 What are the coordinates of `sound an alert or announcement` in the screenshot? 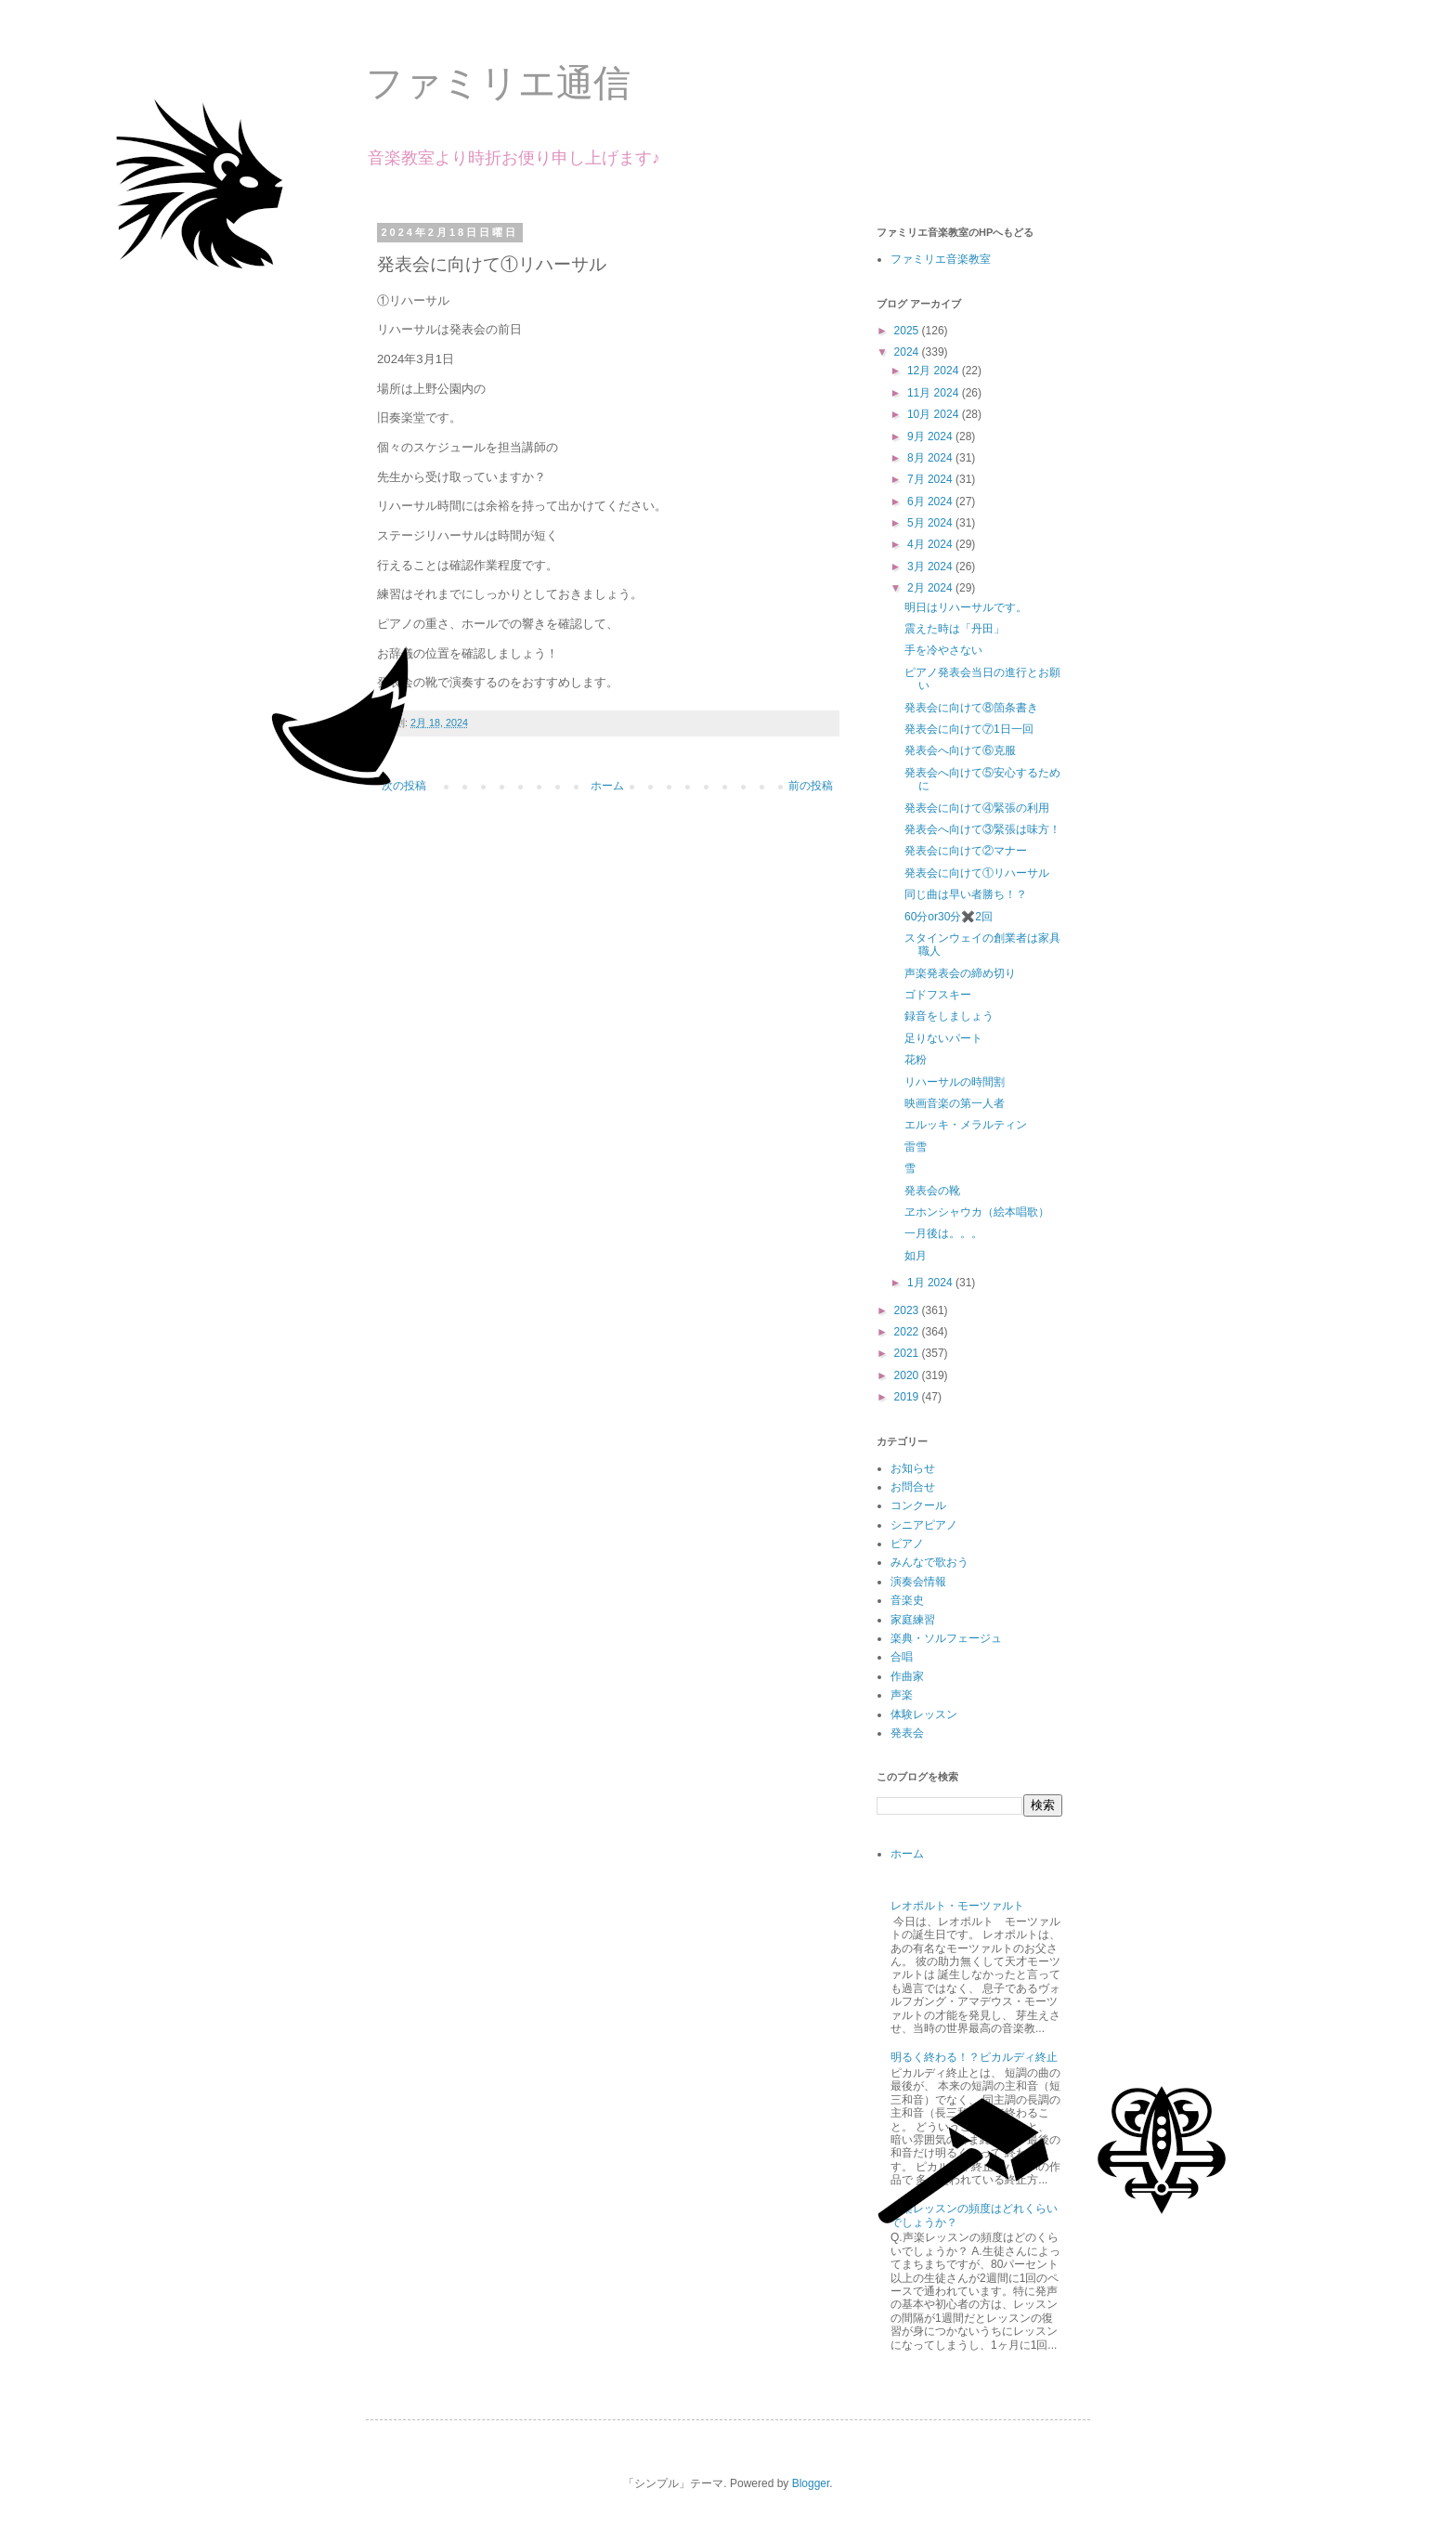 It's located at (342, 711).